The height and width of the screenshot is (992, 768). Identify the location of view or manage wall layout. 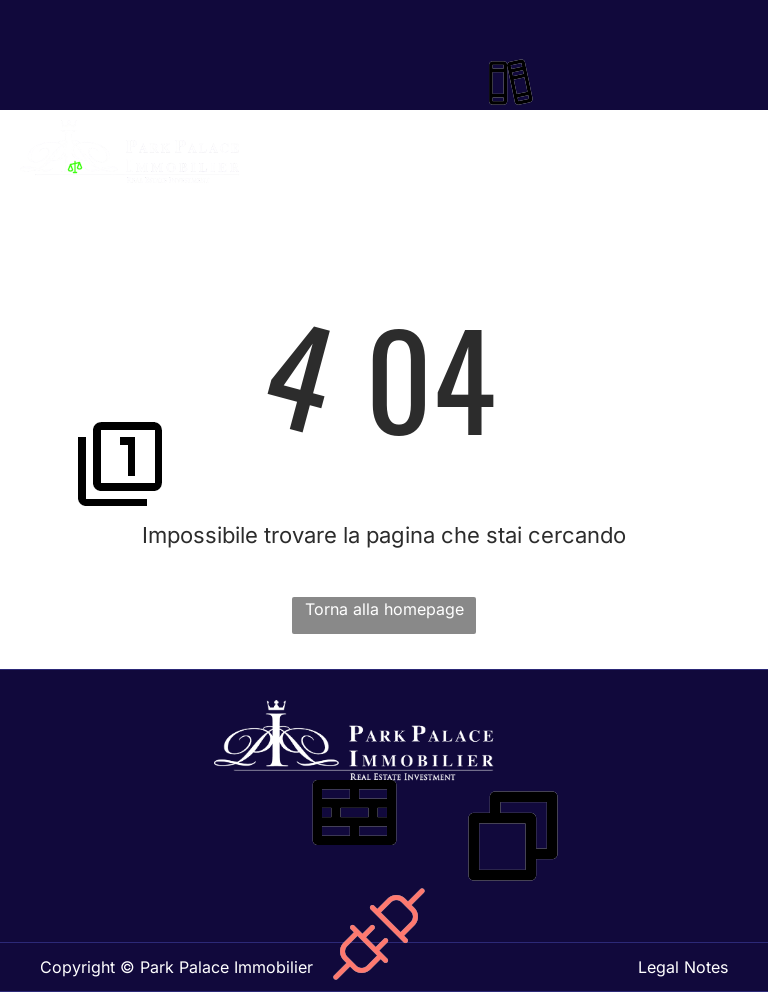
(354, 812).